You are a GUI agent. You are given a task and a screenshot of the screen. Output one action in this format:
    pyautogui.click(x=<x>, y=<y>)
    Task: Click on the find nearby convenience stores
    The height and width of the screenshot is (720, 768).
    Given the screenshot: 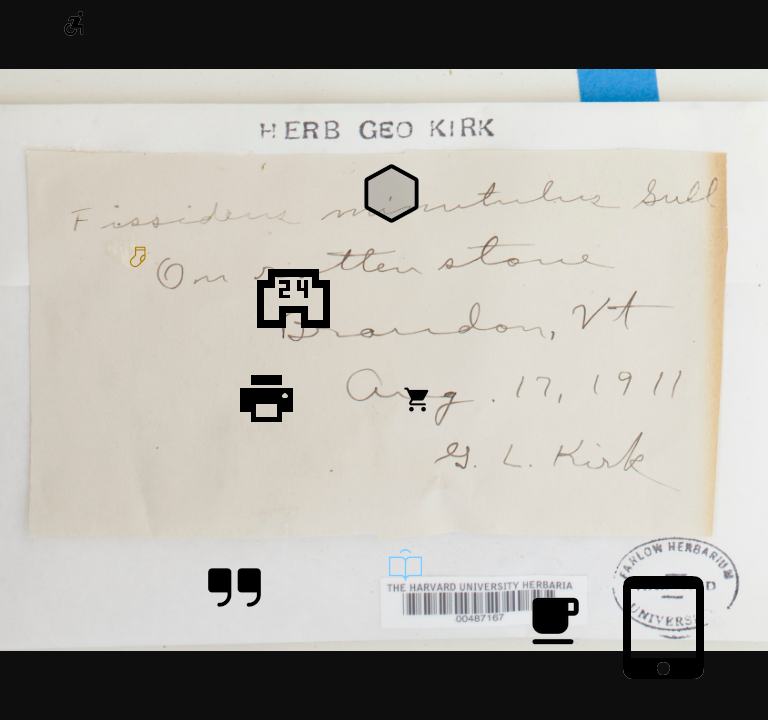 What is the action you would take?
    pyautogui.click(x=293, y=298)
    